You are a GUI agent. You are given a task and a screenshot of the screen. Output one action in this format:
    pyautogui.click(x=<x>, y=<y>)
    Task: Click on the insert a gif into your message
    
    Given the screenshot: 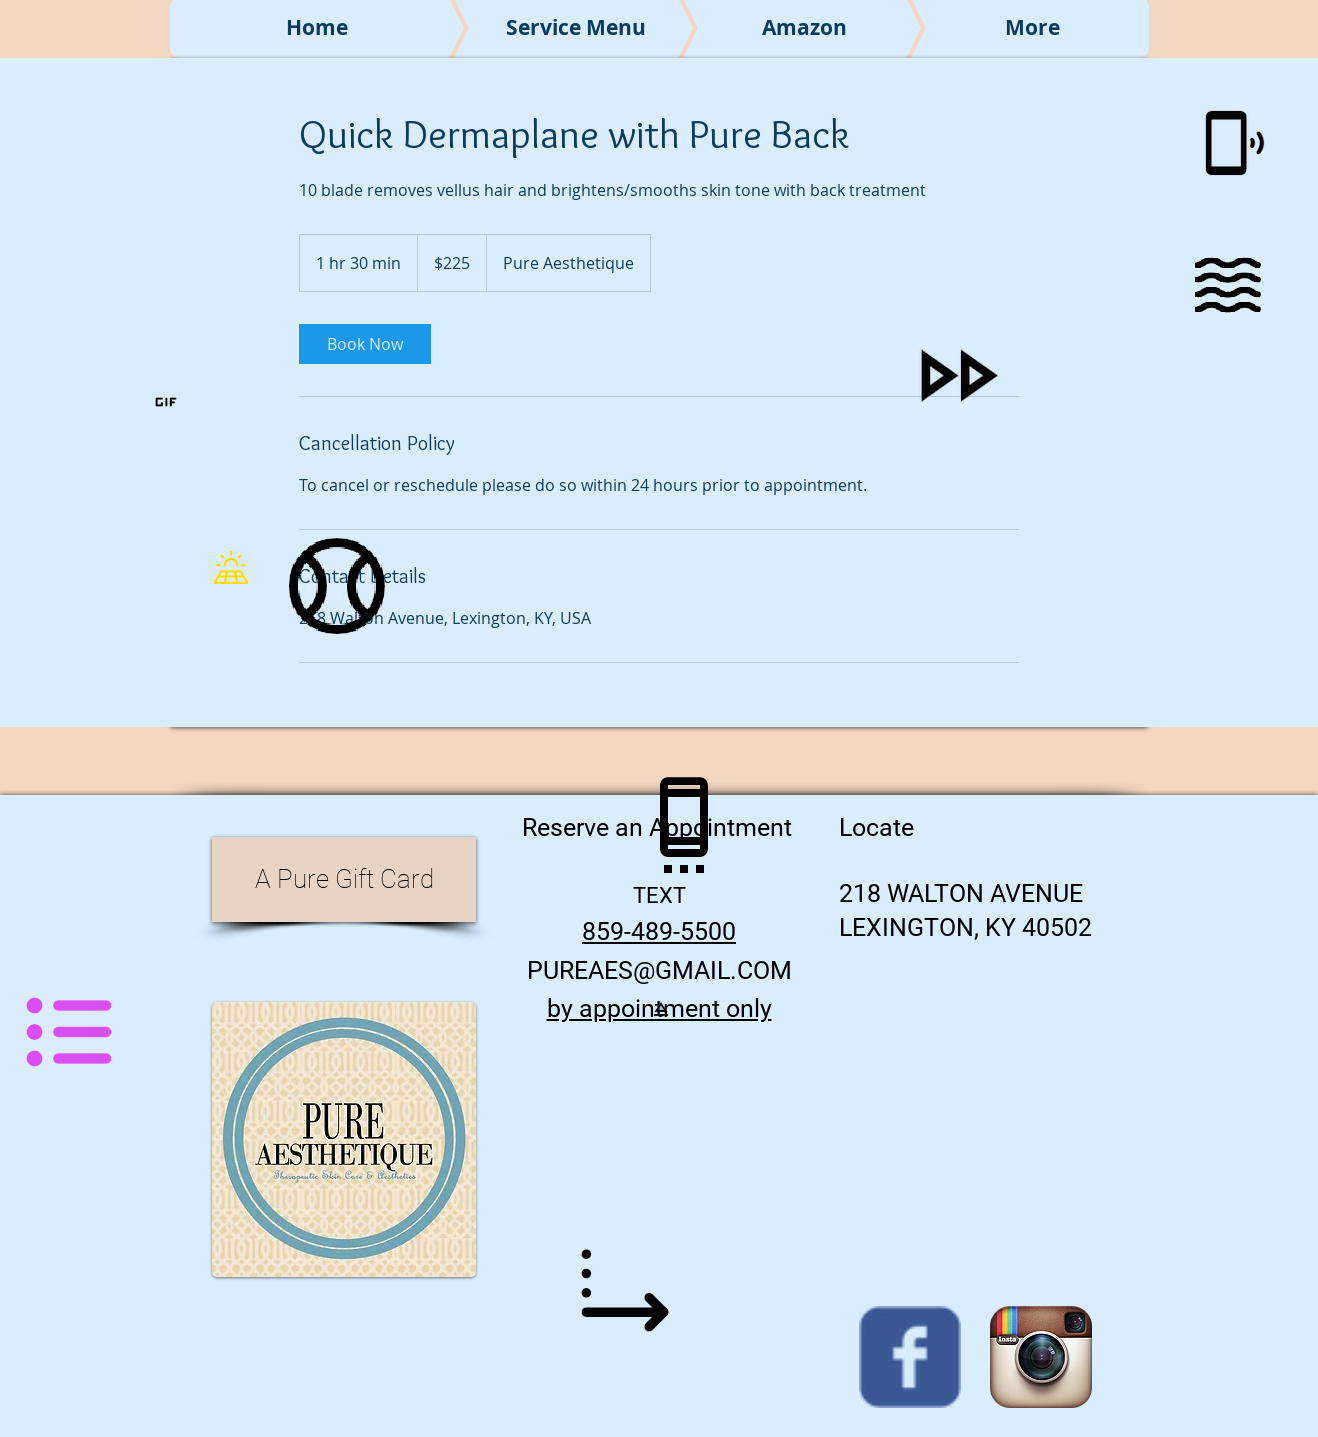 What is the action you would take?
    pyautogui.click(x=166, y=402)
    